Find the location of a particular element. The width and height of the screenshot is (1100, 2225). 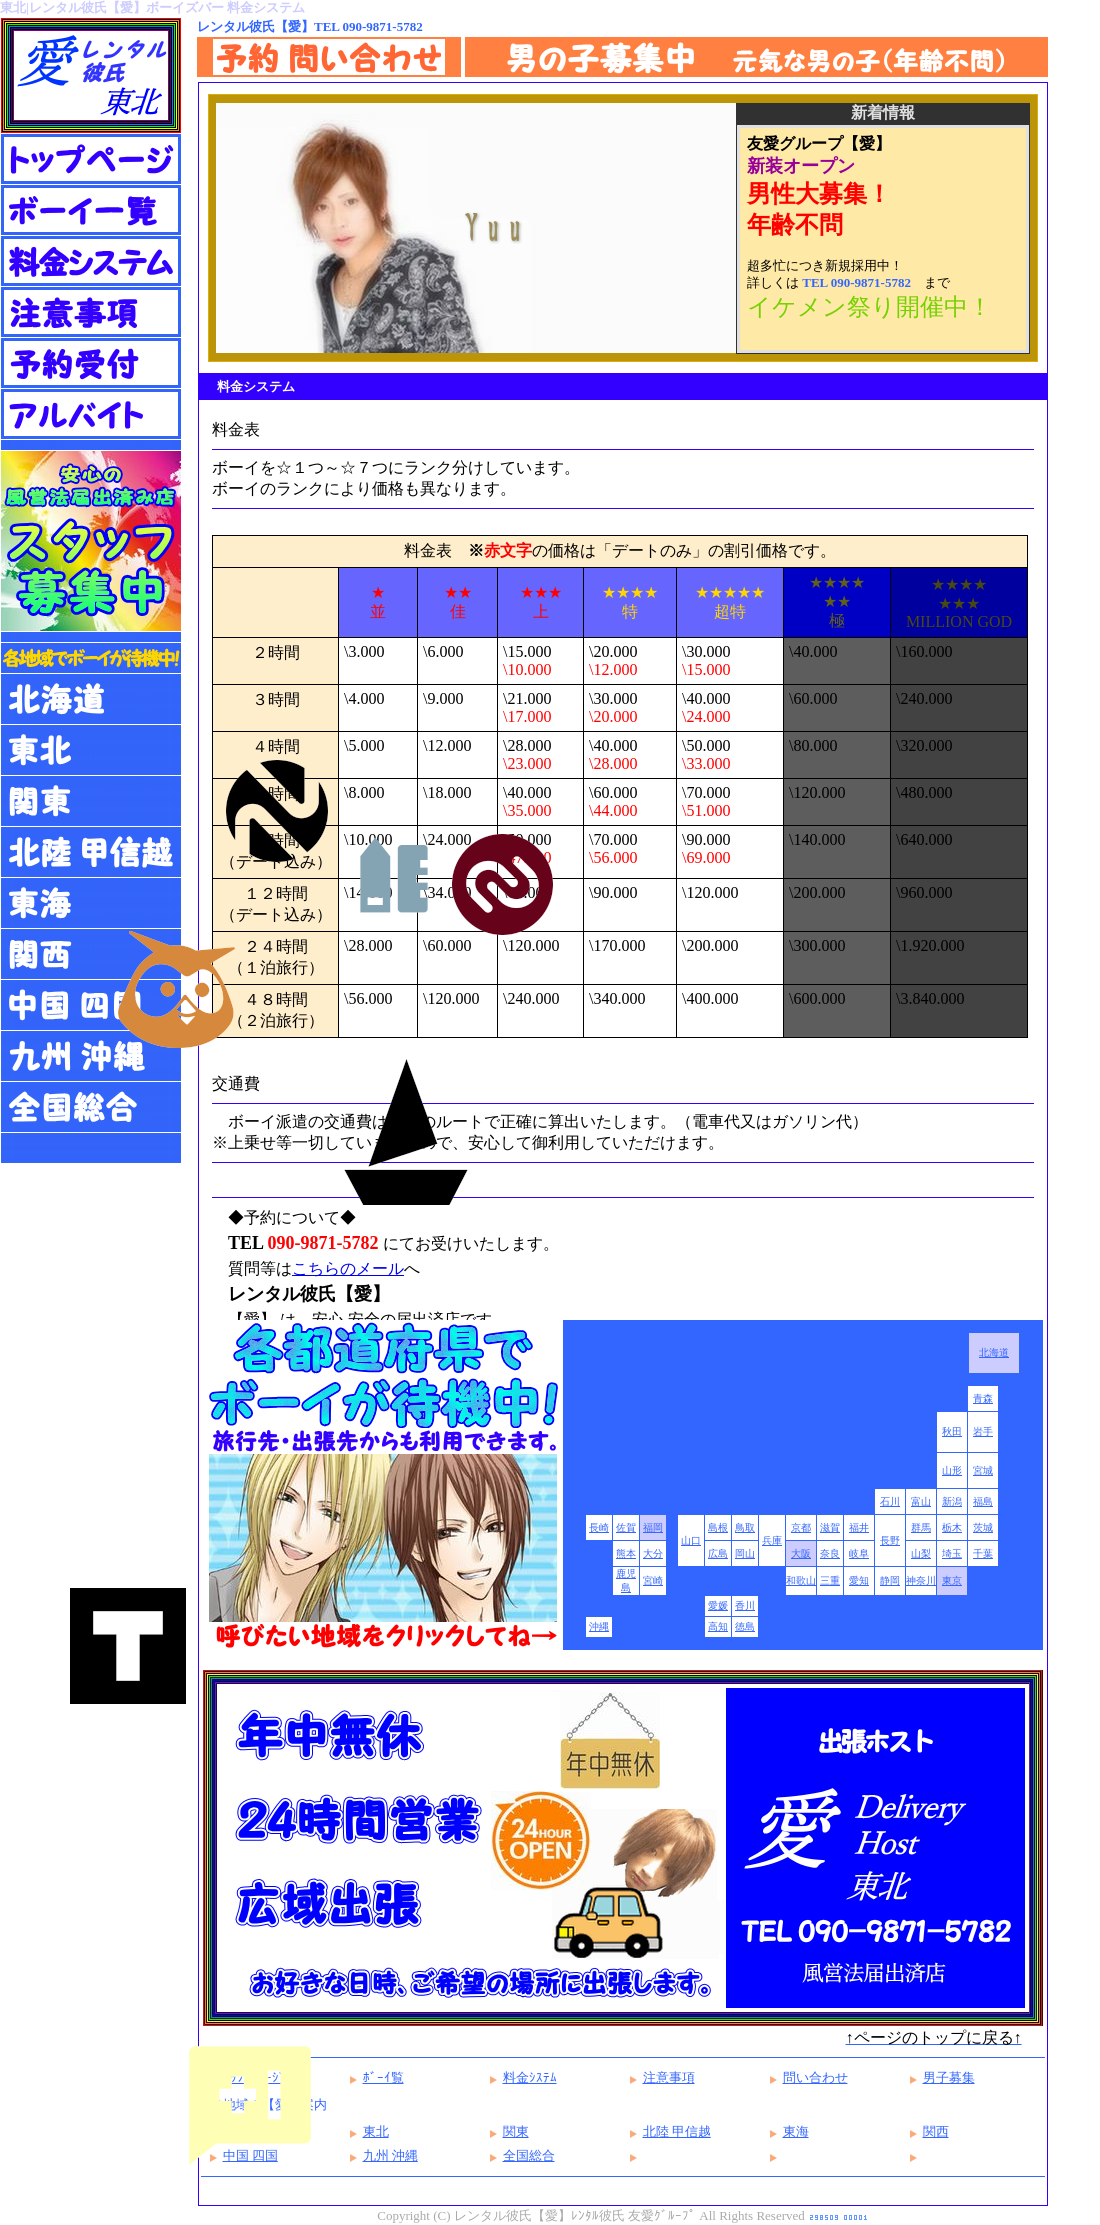

open the TV Time app is located at coordinates (128, 1646).